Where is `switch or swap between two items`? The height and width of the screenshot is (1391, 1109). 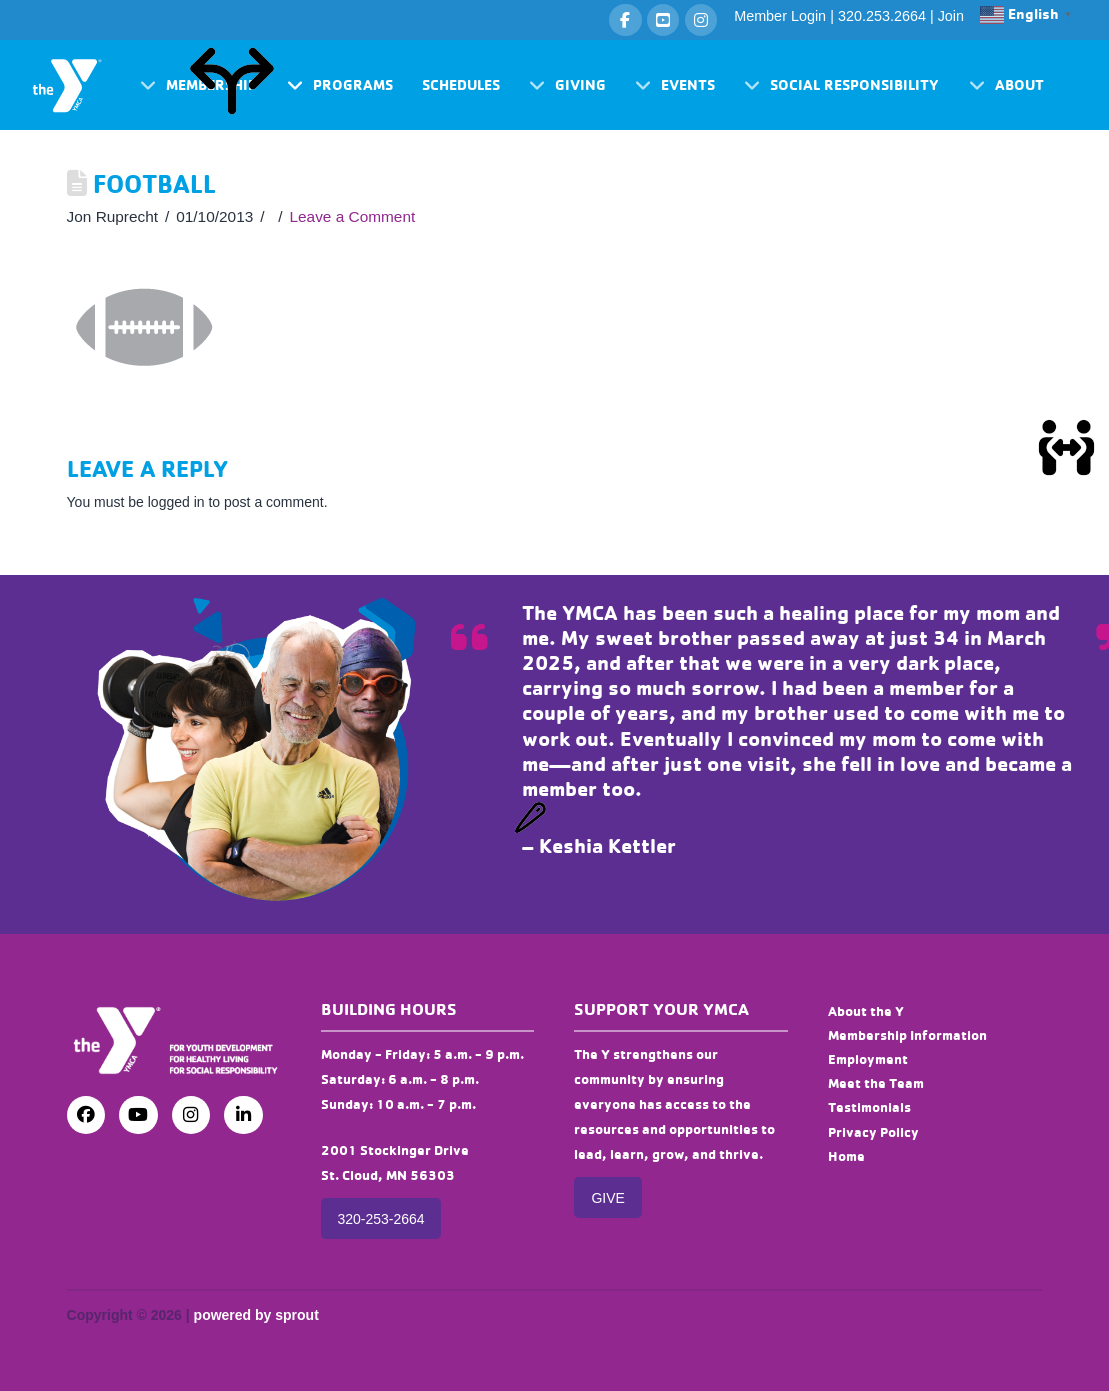 switch or swap between two items is located at coordinates (232, 81).